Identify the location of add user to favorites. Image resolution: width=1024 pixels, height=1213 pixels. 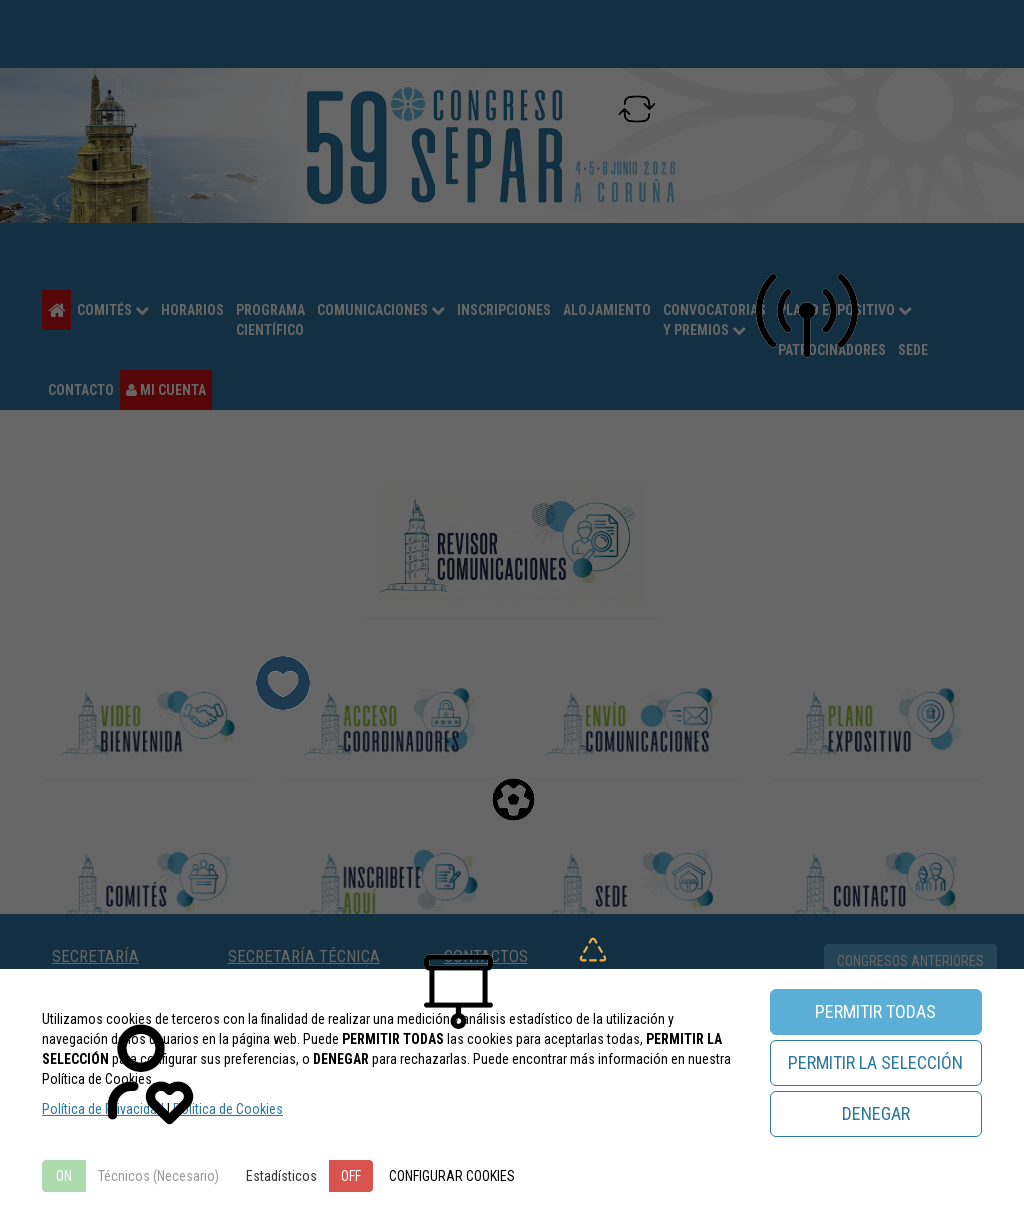
(141, 1072).